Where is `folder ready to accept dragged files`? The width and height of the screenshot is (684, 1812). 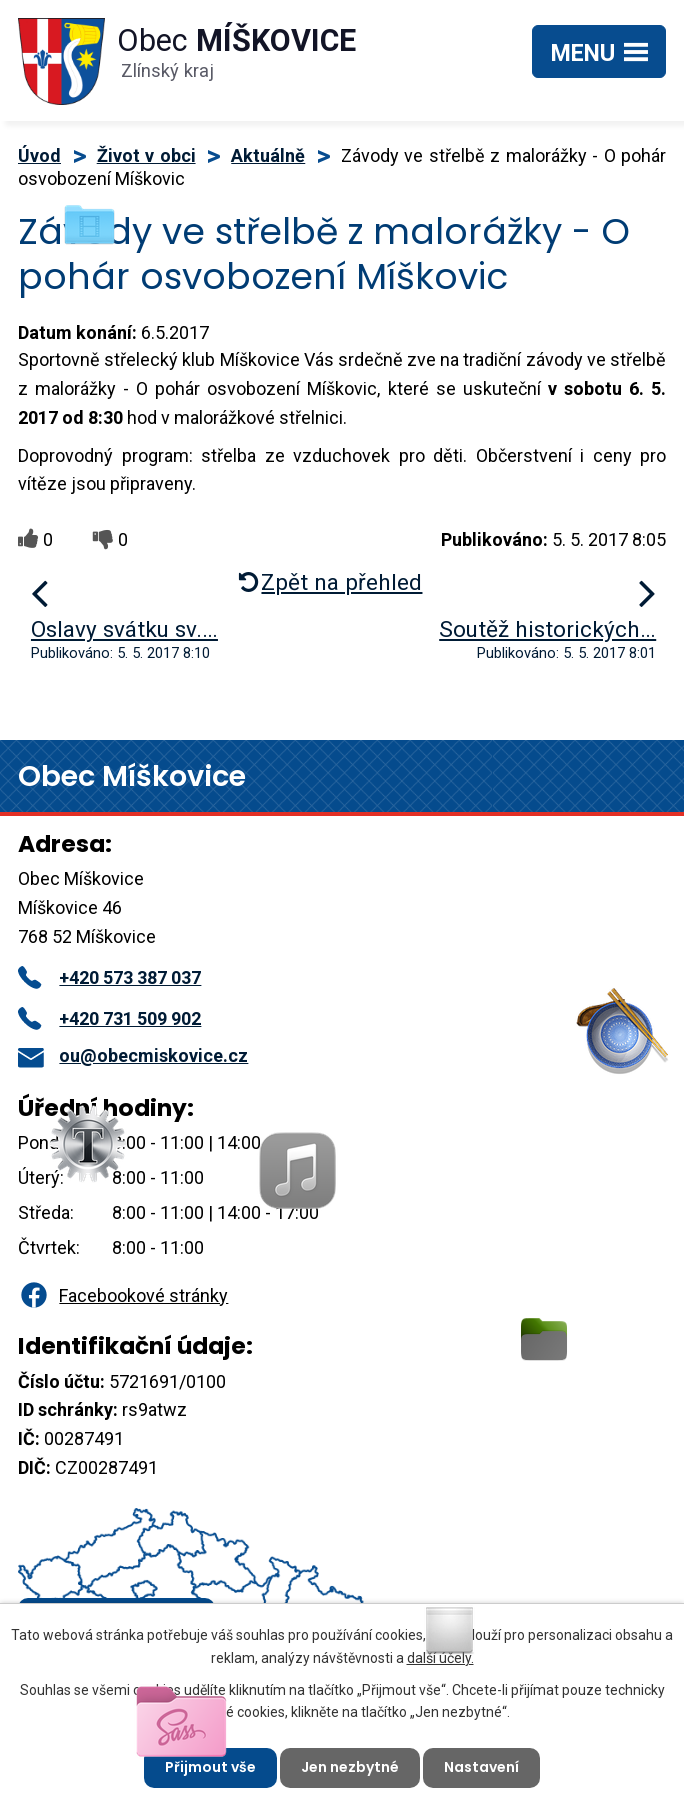 folder ready to accept dragged files is located at coordinates (544, 1339).